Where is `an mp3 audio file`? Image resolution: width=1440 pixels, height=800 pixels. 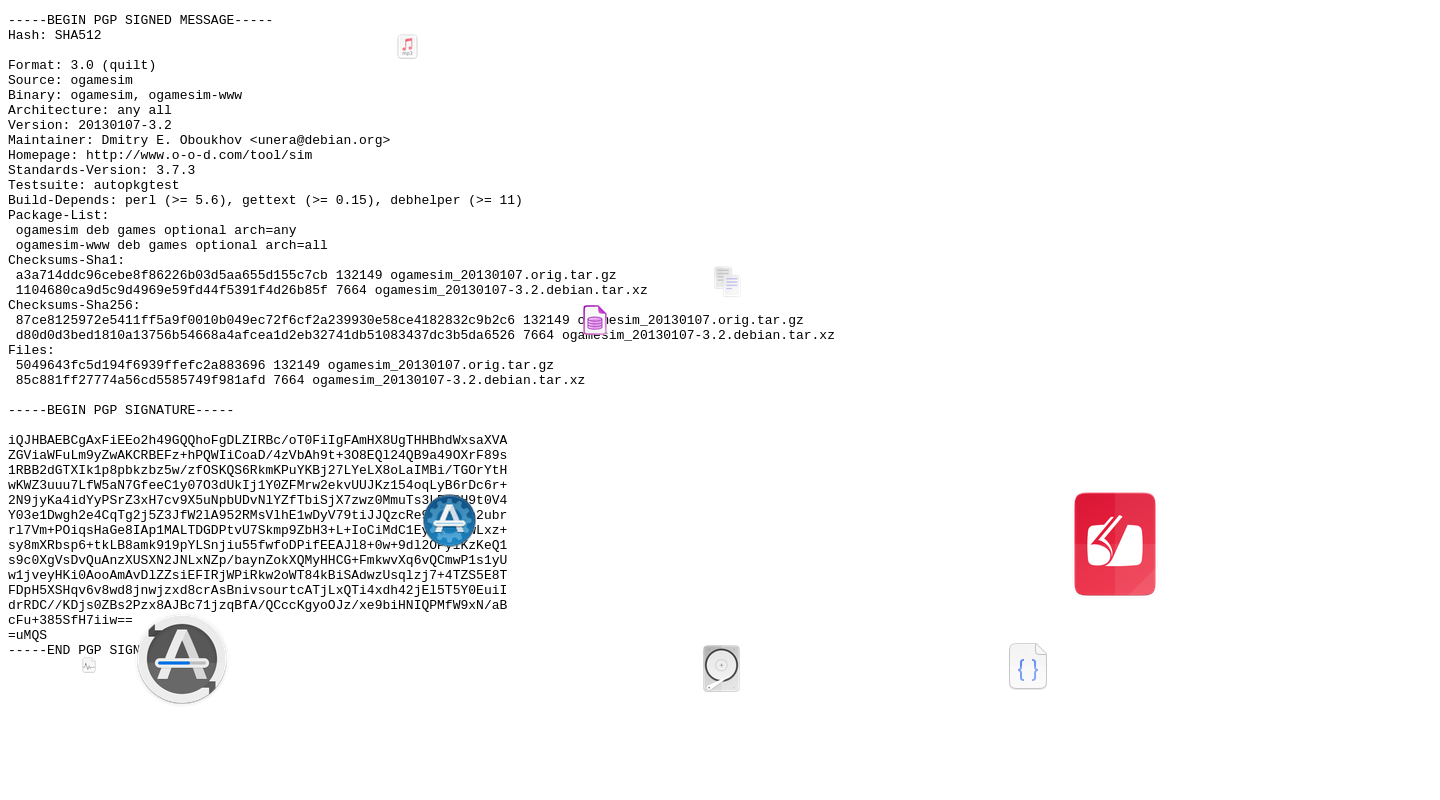 an mp3 audio file is located at coordinates (407, 46).